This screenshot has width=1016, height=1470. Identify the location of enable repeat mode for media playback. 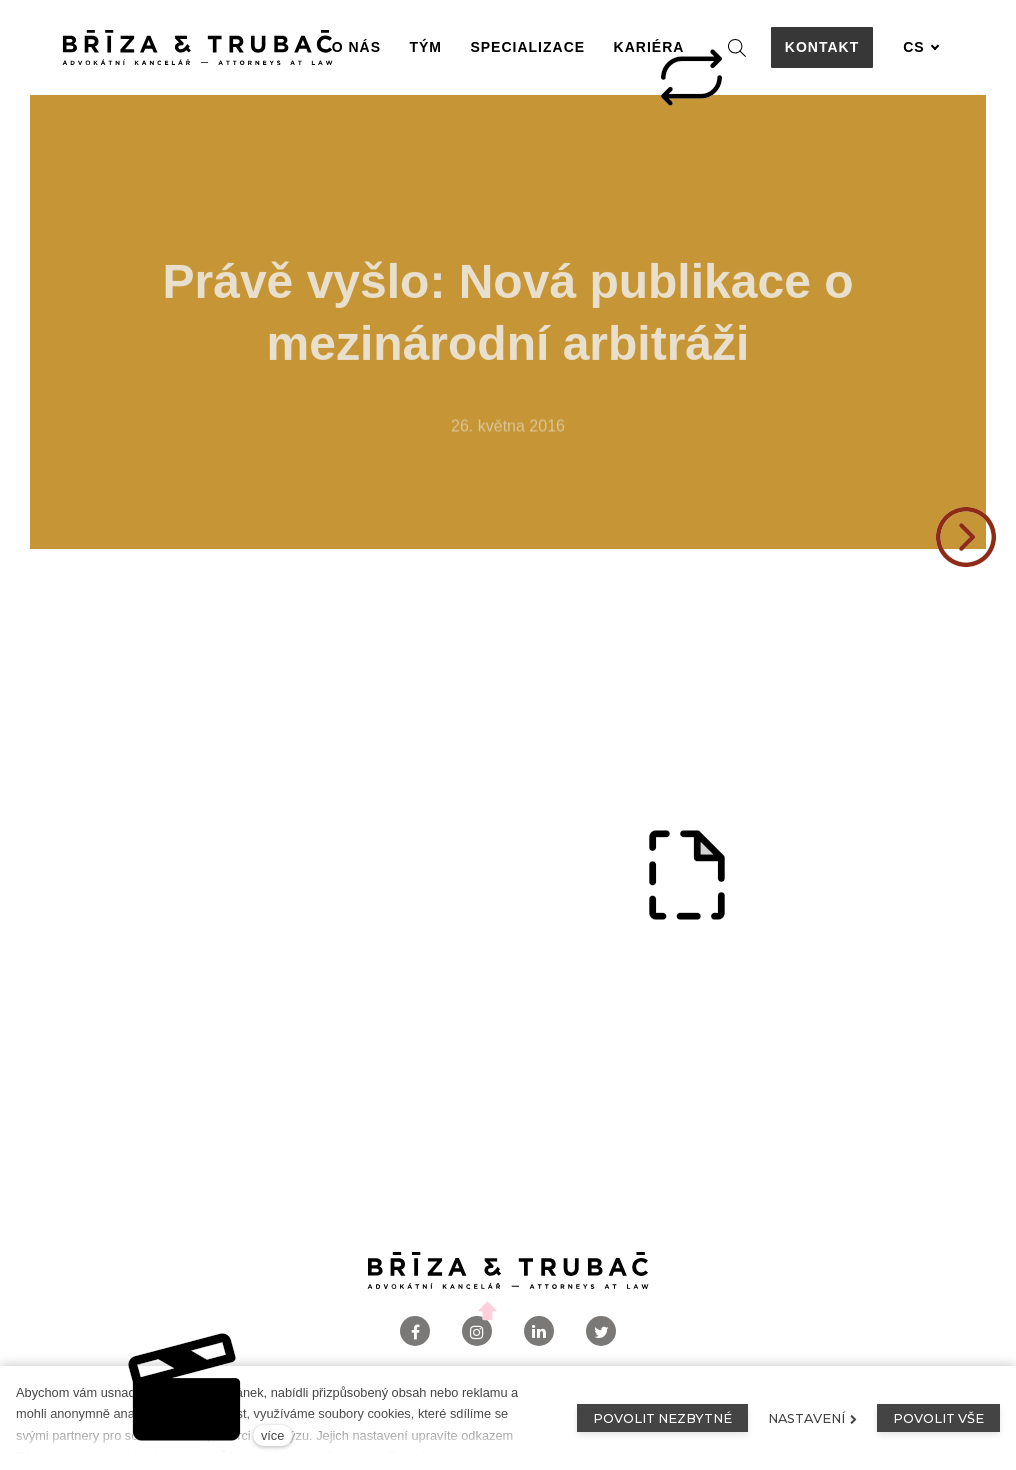
(691, 77).